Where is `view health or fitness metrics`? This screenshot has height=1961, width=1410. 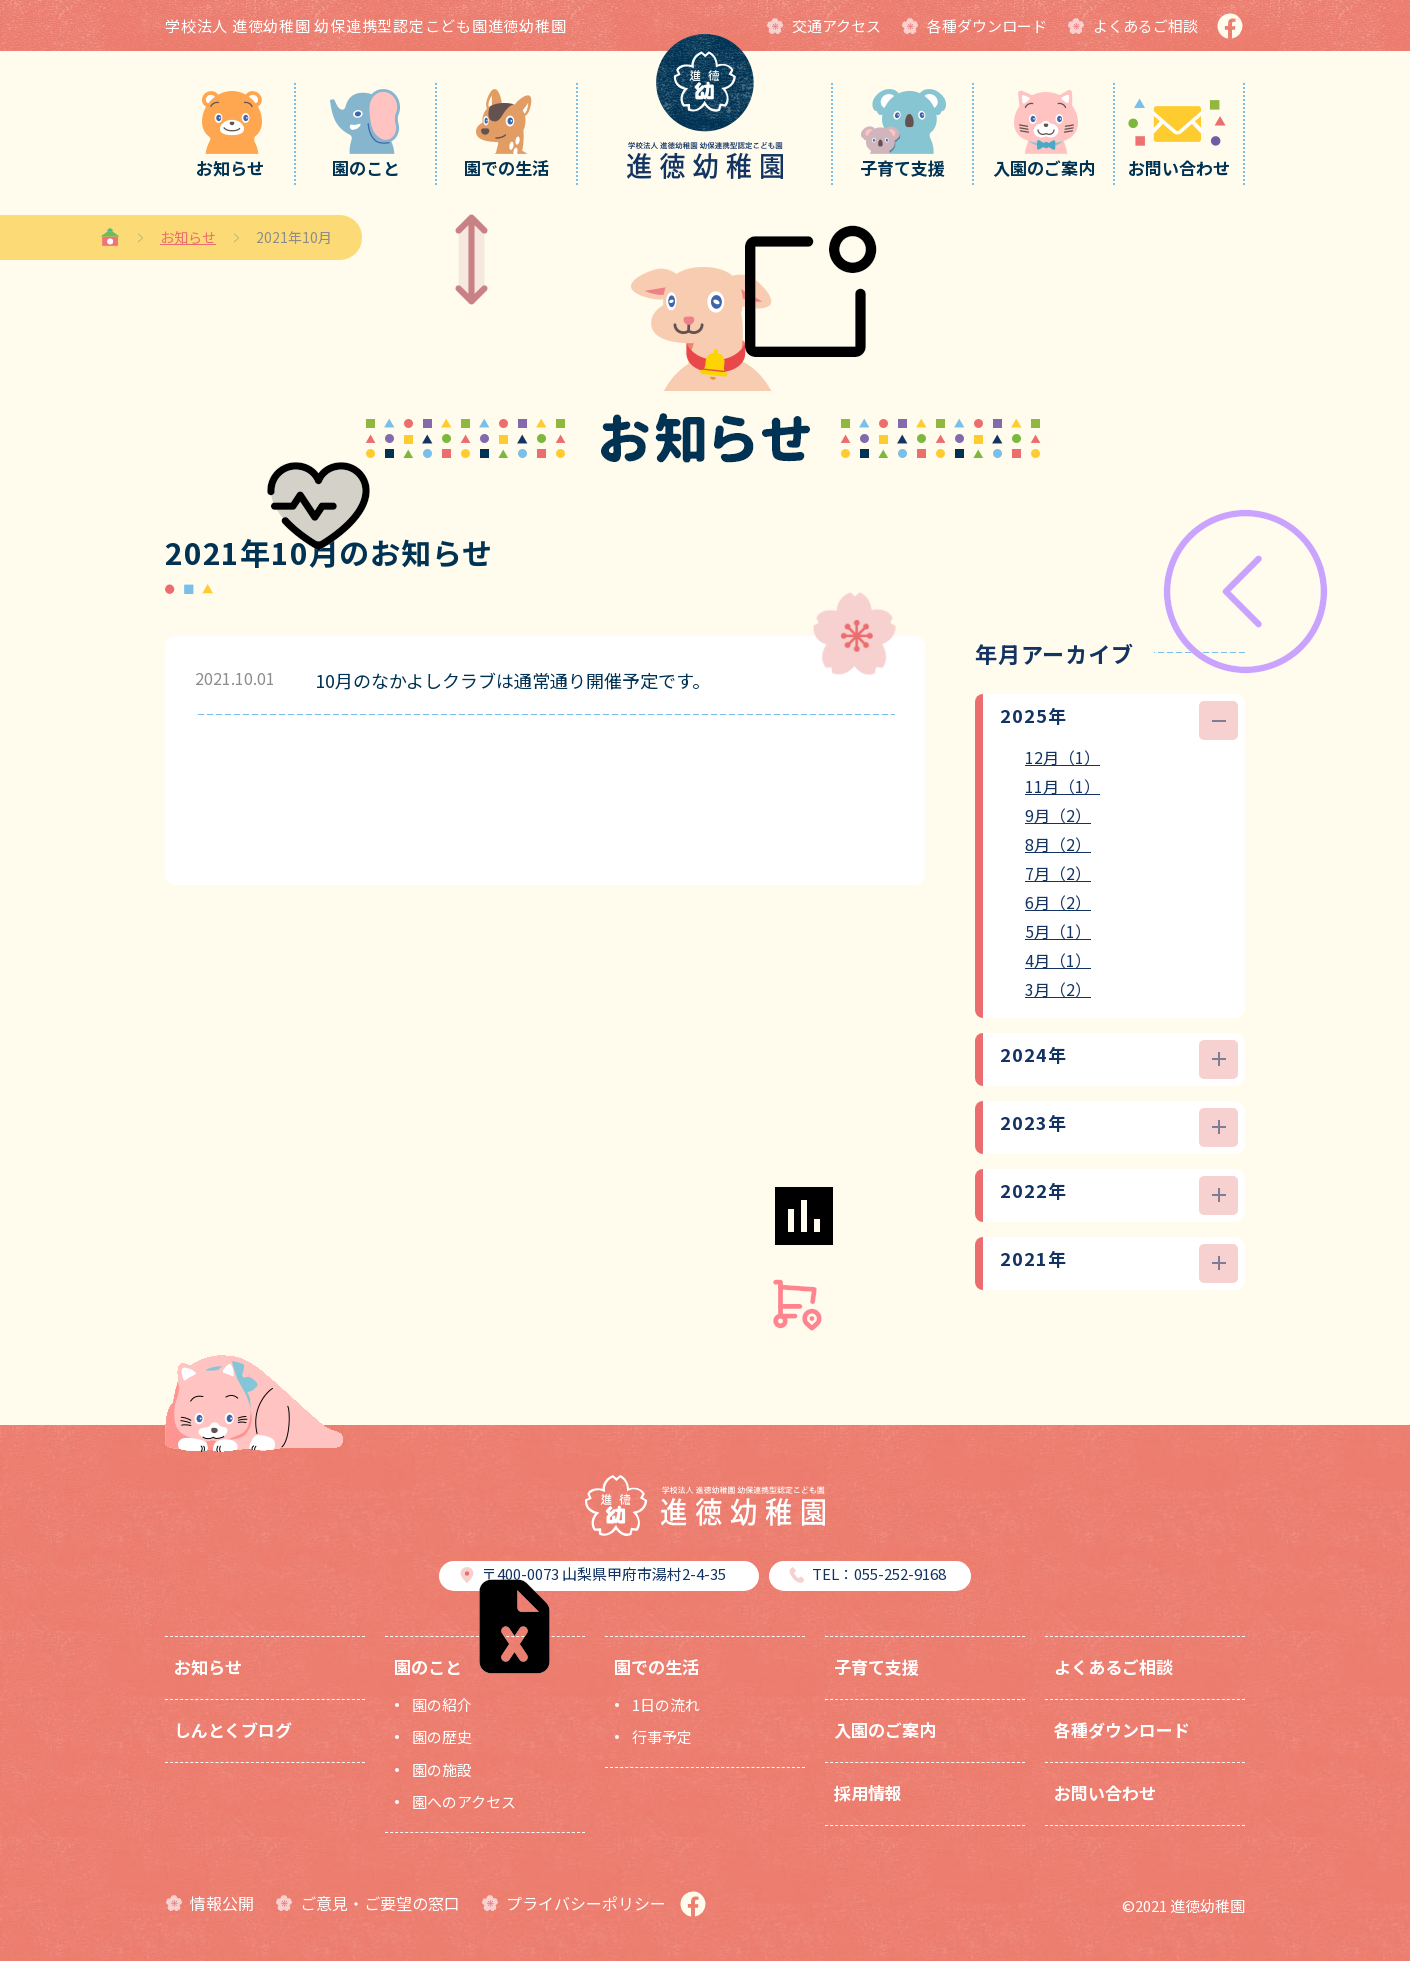 view health or fitness metrics is located at coordinates (318, 502).